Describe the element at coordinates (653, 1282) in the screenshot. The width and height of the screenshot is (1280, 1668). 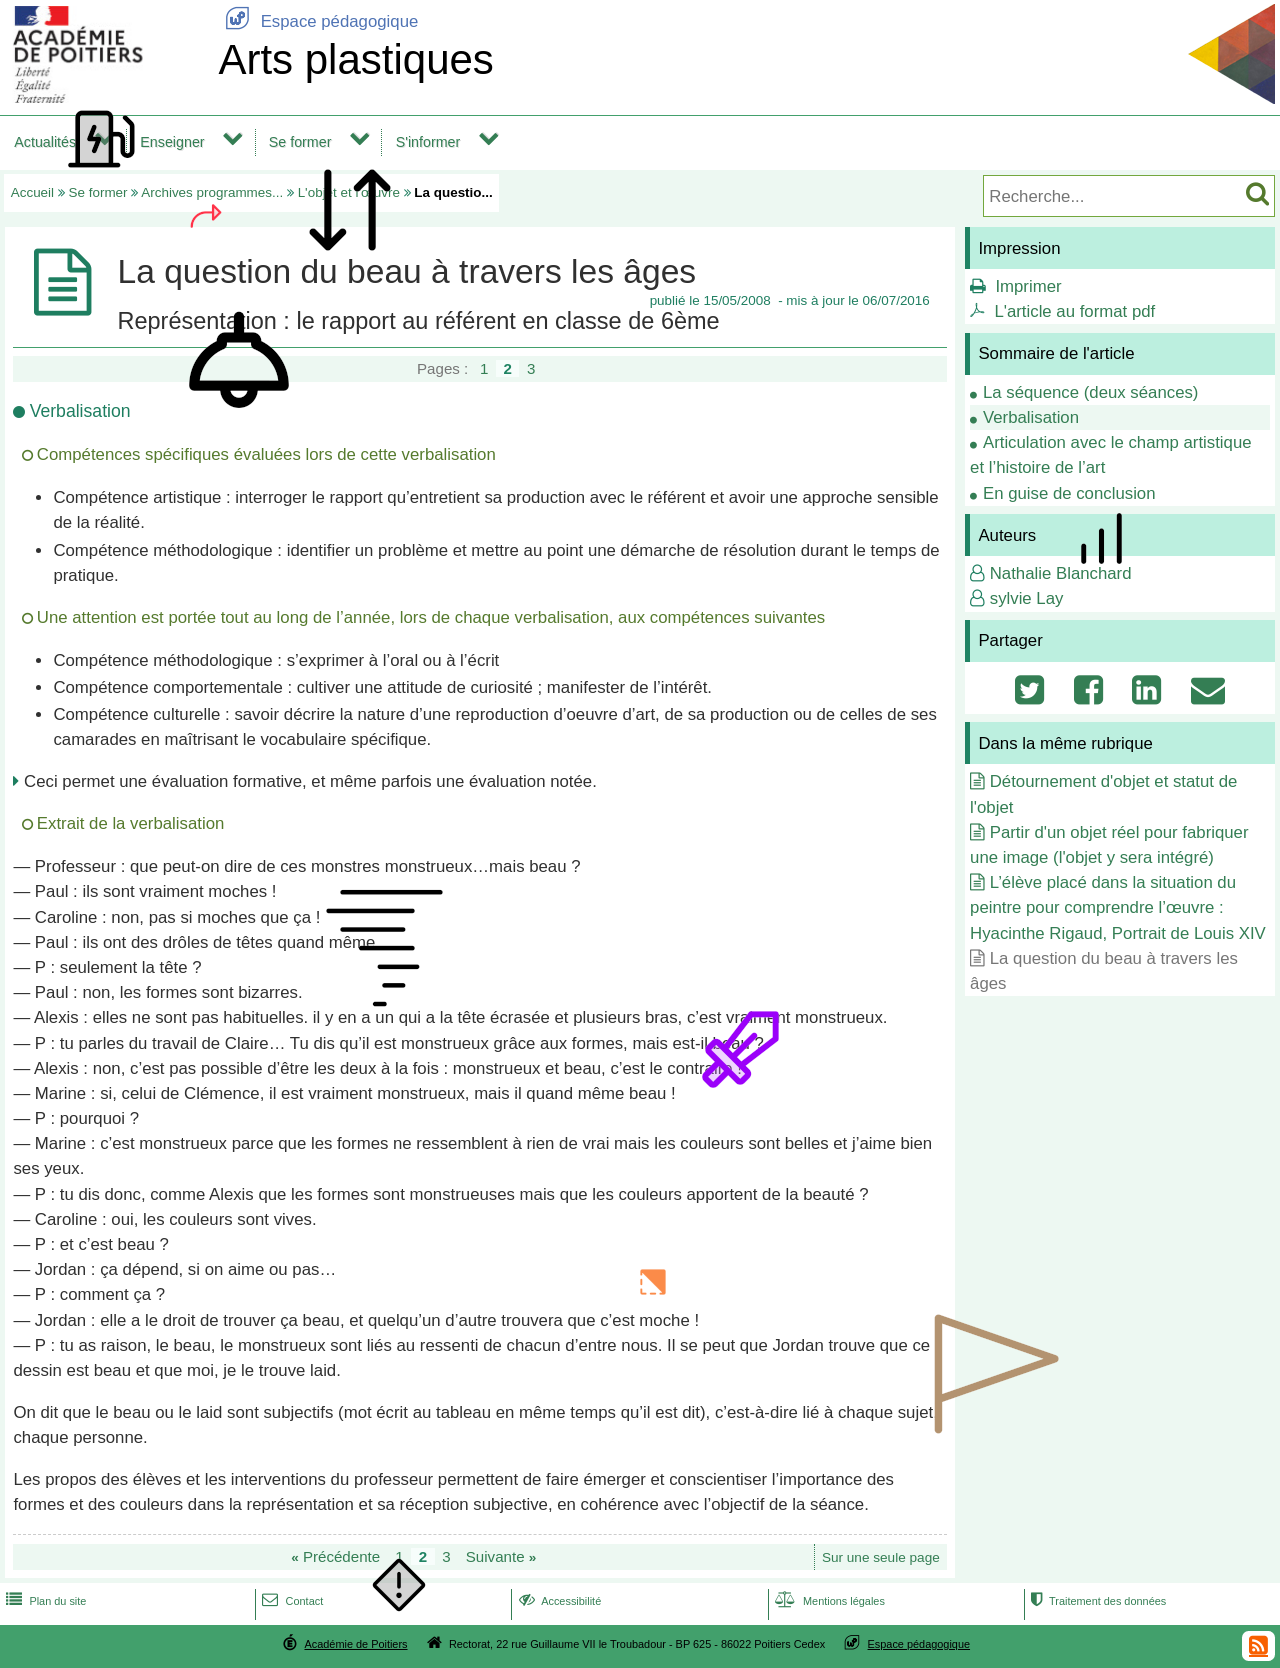
I see `invert current selection` at that location.